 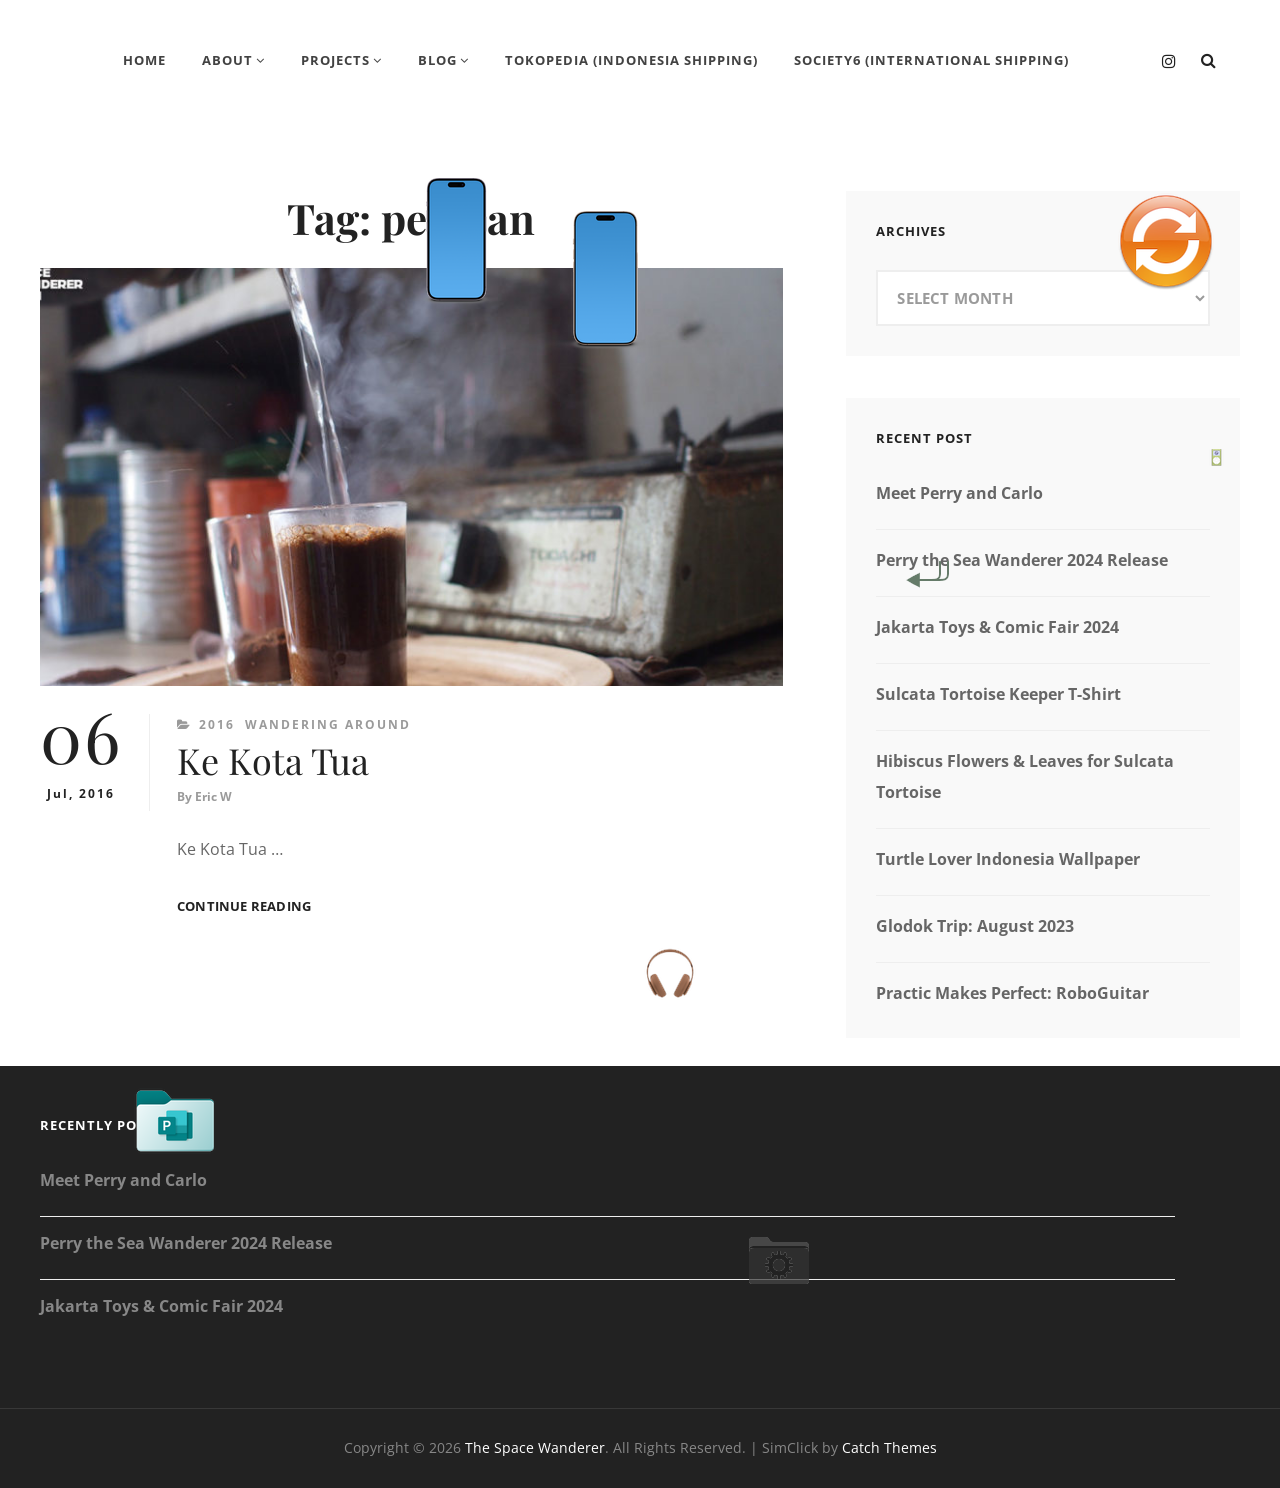 I want to click on view smart folder with automated rules, so click(x=779, y=1260).